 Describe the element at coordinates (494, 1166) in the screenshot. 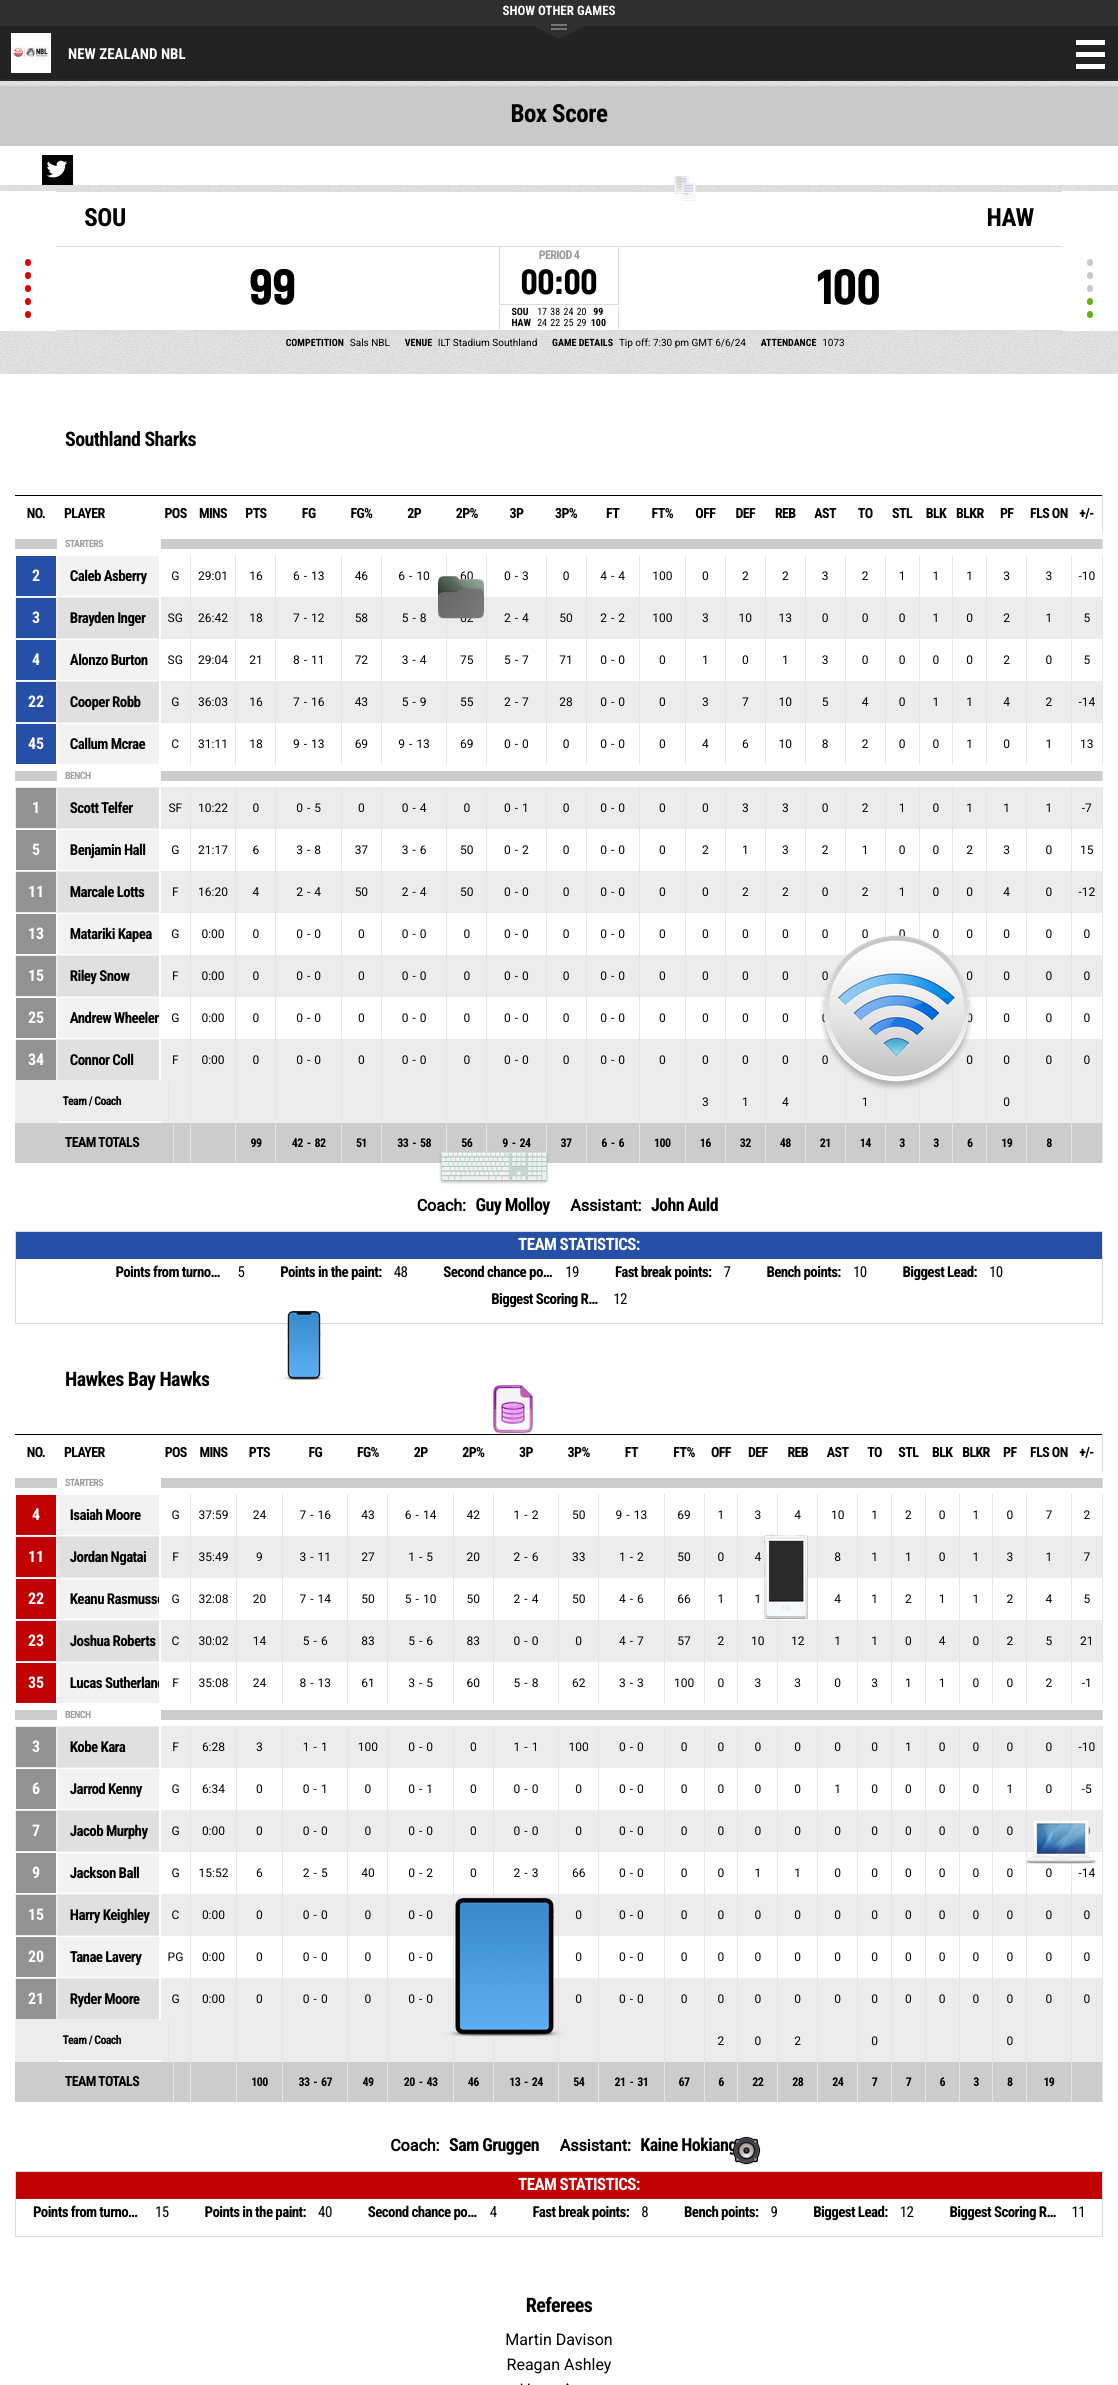

I see `indicates a bluetooth keyboard is connected` at that location.